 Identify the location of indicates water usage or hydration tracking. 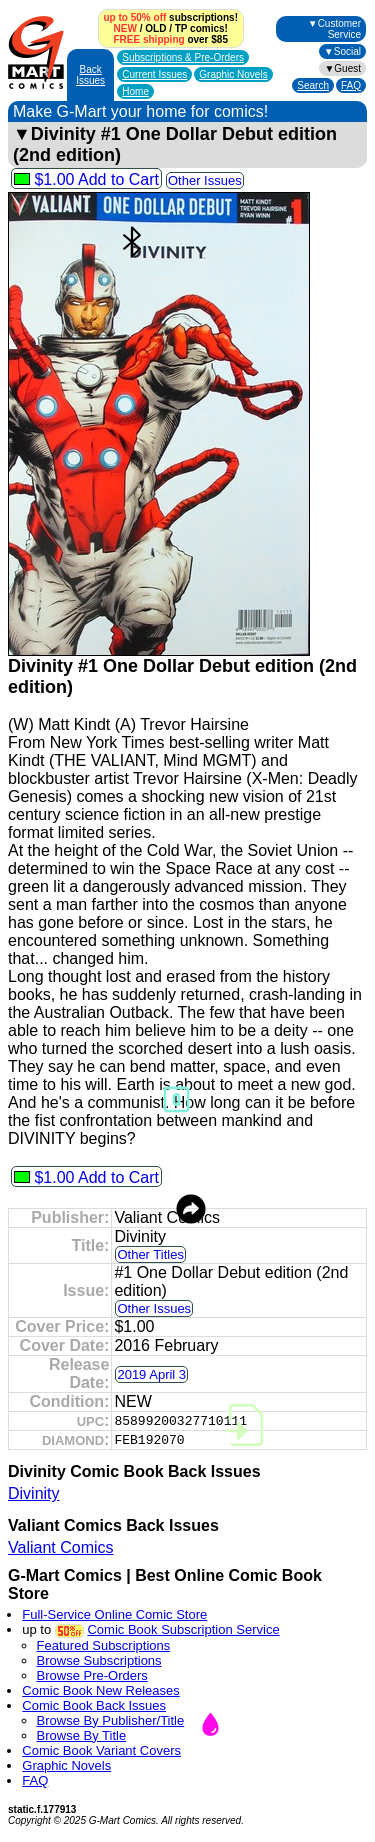
(210, 1724).